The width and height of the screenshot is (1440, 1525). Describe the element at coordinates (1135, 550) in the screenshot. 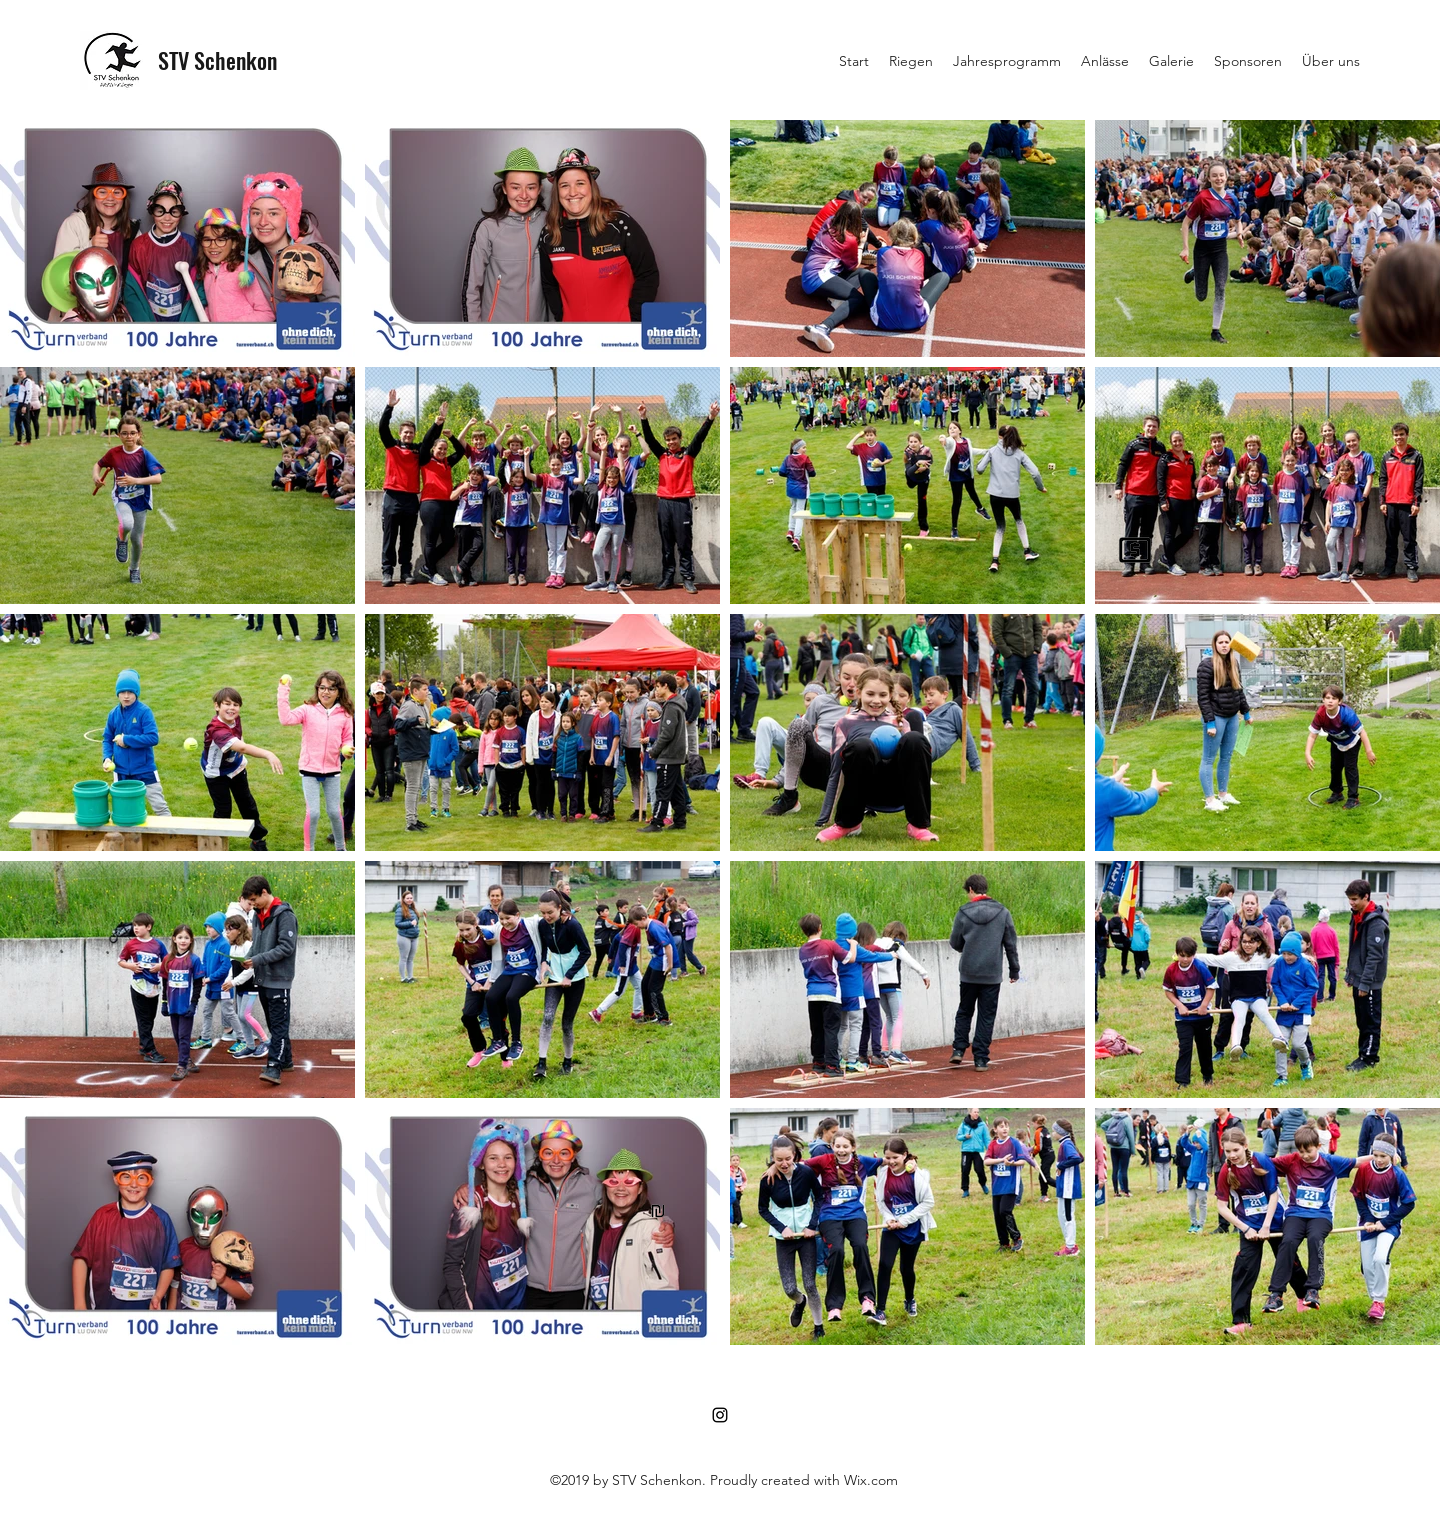

I see `find nearby ATMs or cash machines` at that location.